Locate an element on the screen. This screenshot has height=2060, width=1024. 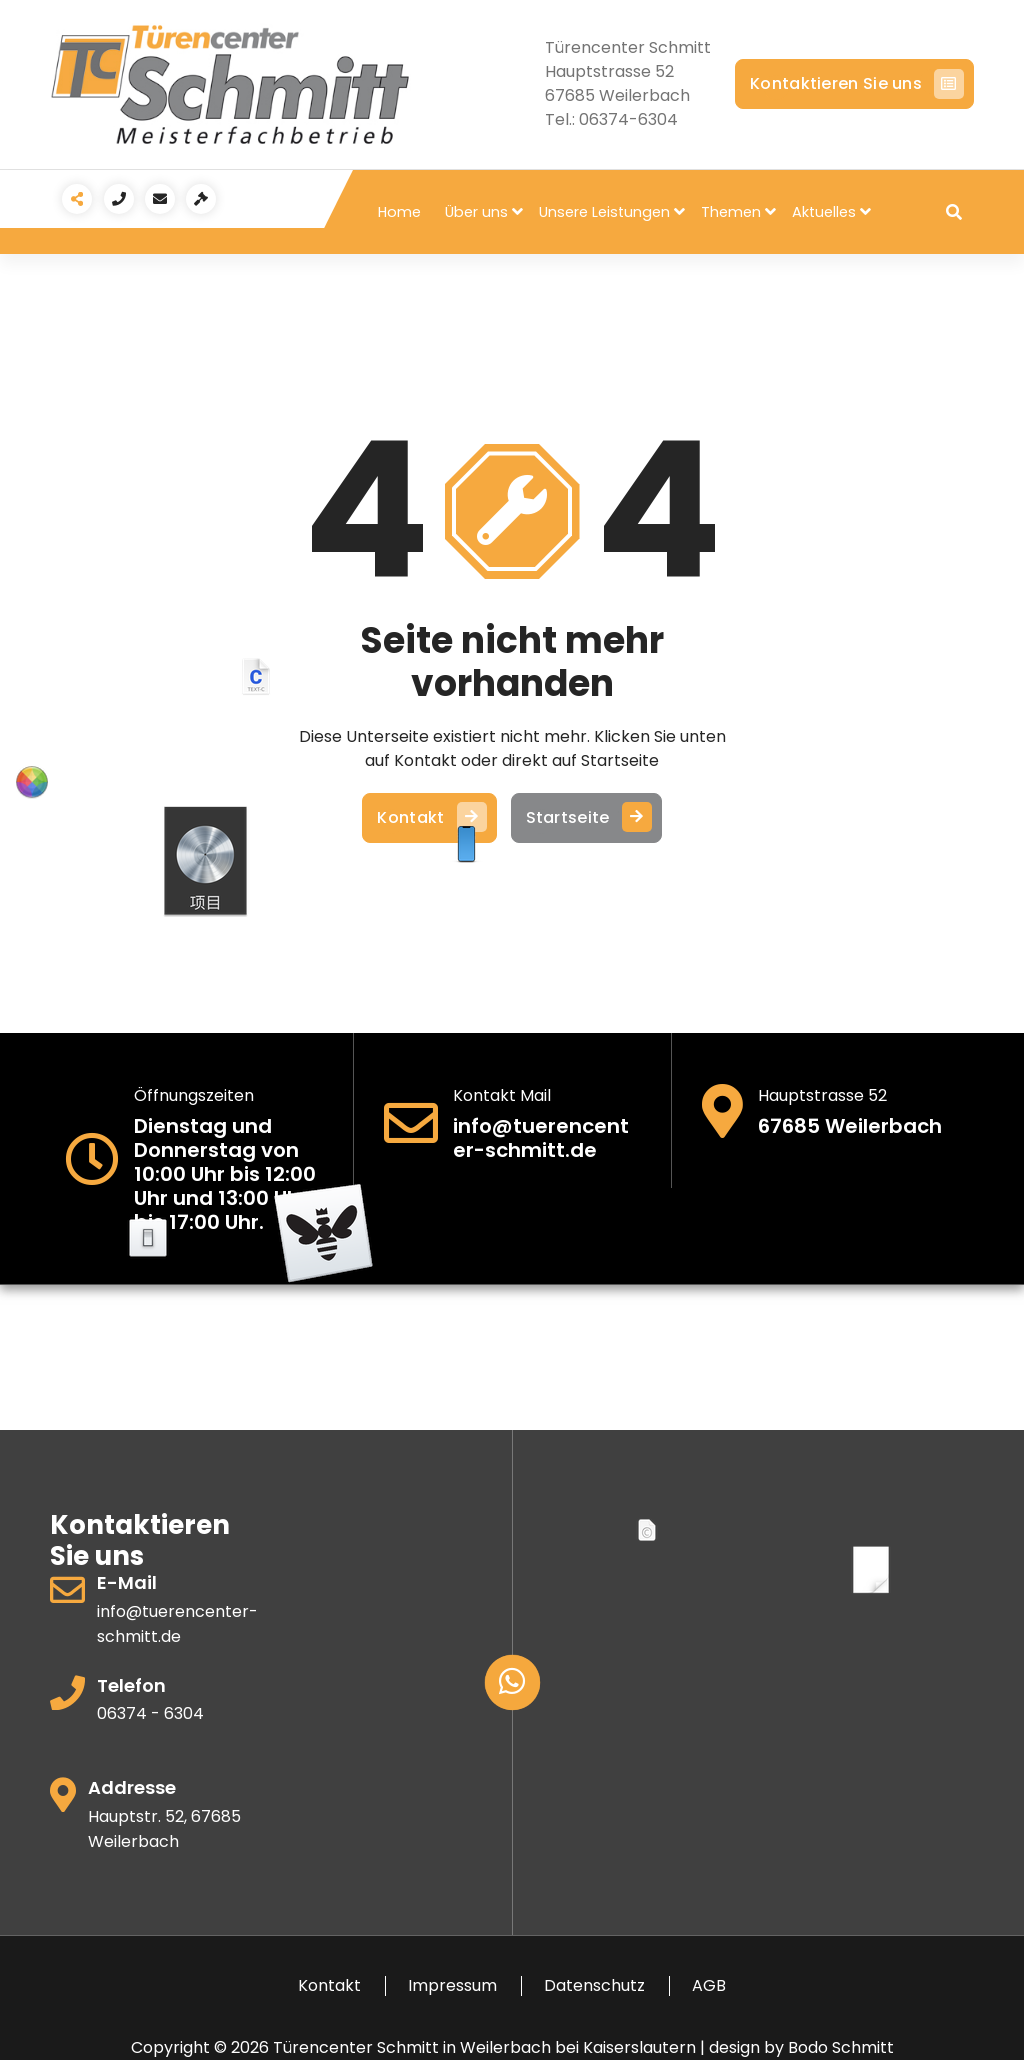
open a Logic Pro project file is located at coordinates (205, 863).